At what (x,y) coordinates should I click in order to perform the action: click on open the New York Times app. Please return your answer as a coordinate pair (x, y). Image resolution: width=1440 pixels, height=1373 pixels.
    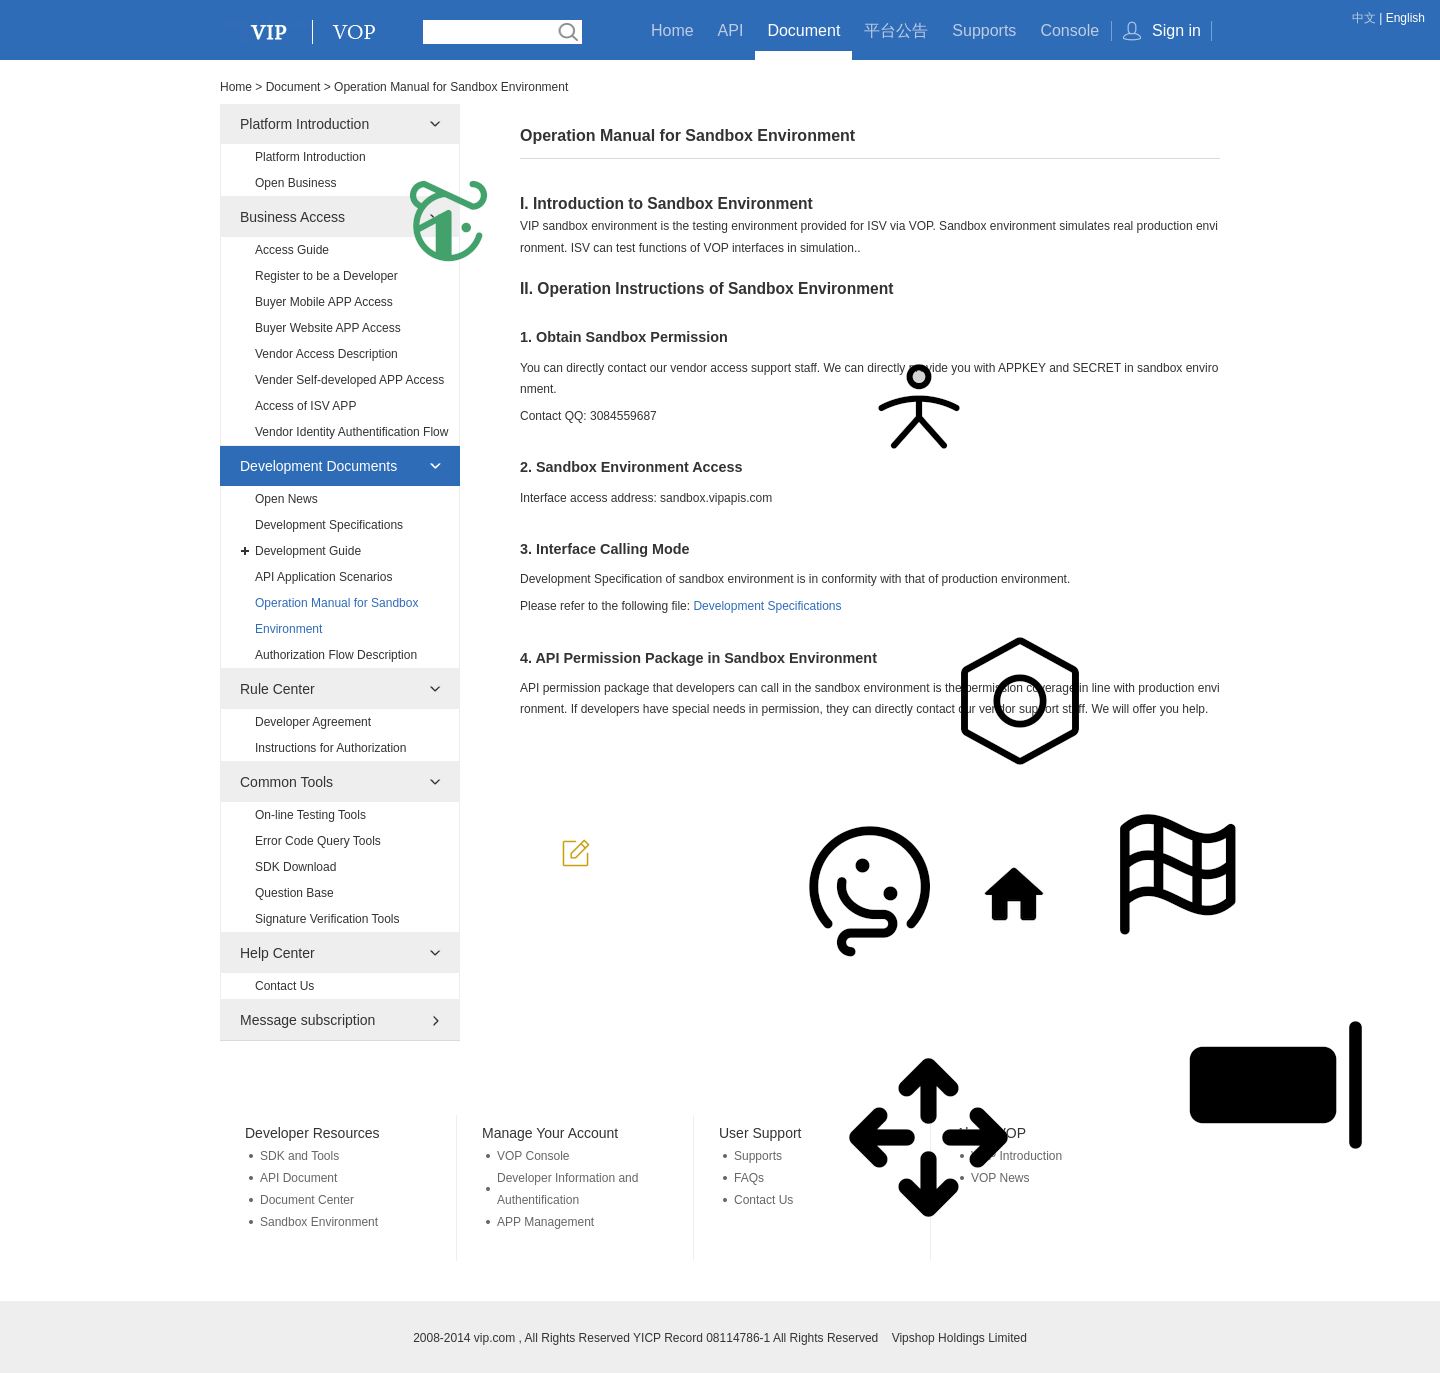
    Looking at the image, I should click on (448, 219).